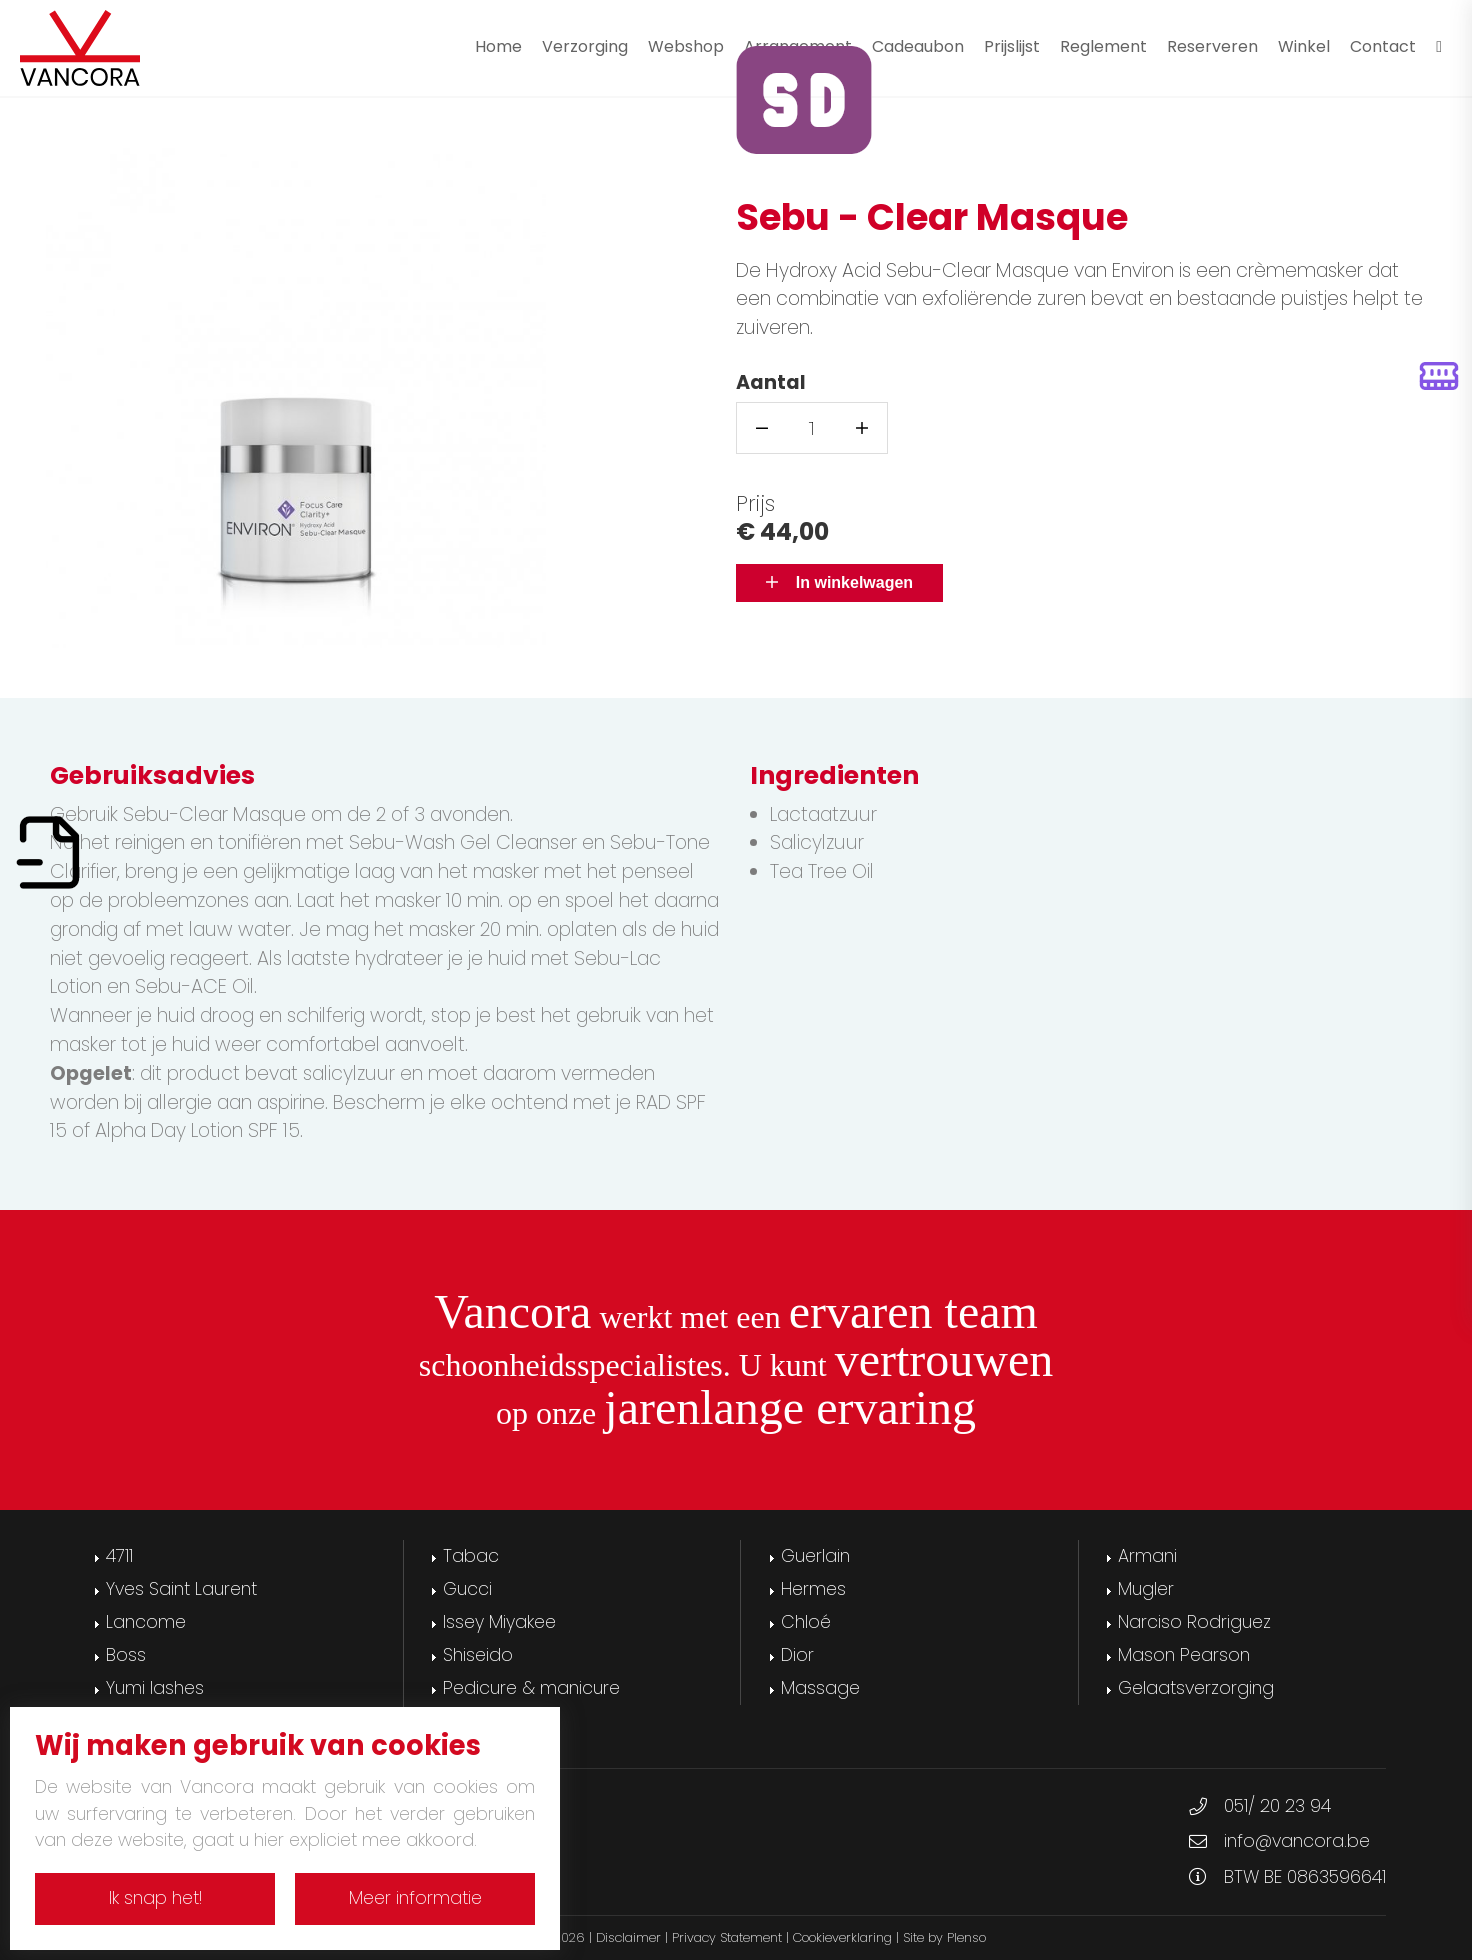 The image size is (1472, 1960). Describe the element at coordinates (1439, 376) in the screenshot. I see `access storage or memory settings` at that location.